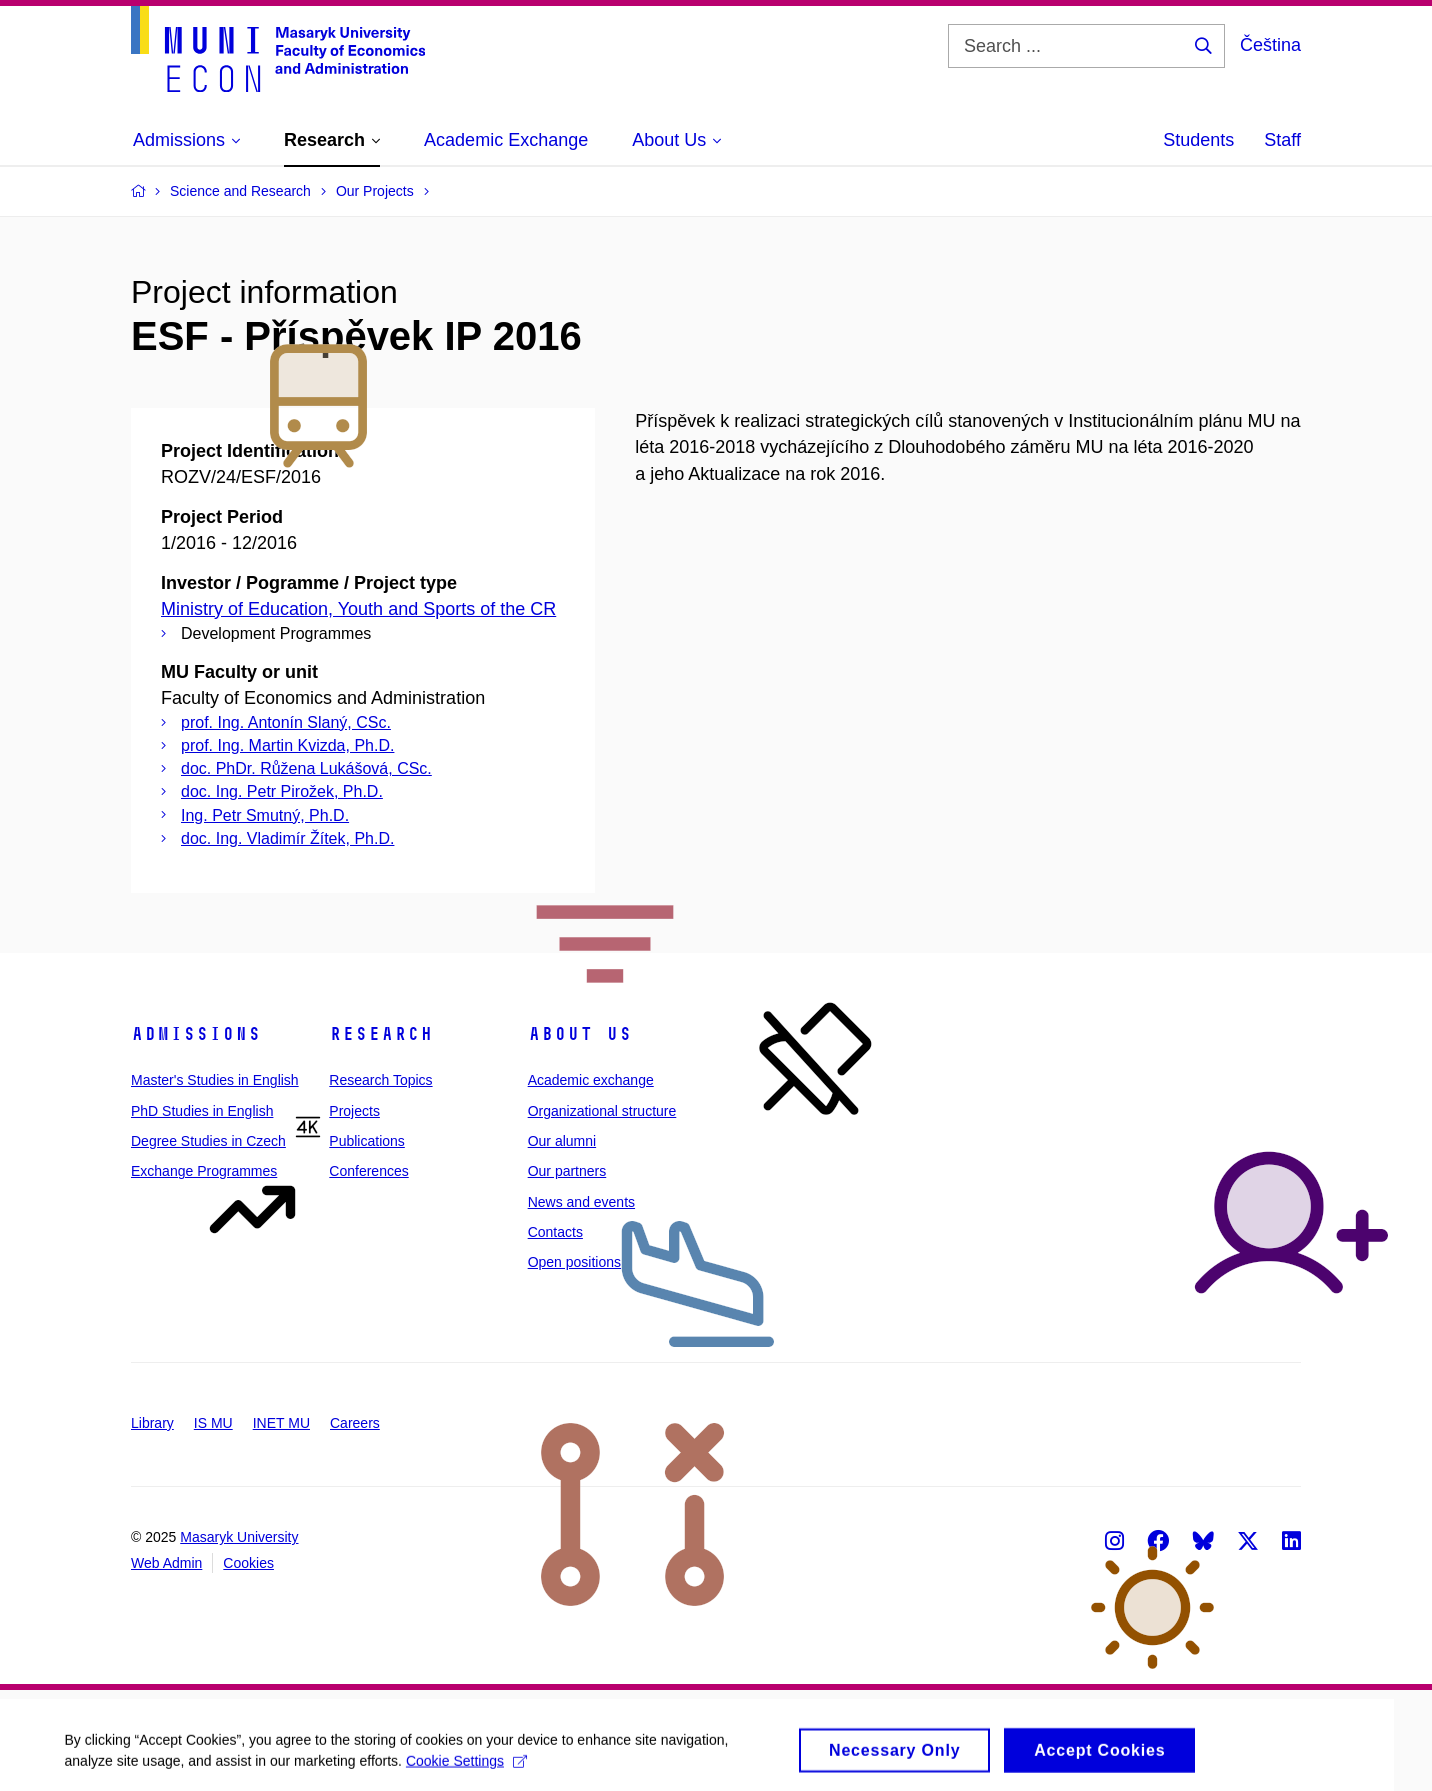  Describe the element at coordinates (252, 1209) in the screenshot. I see `view trending or popular content` at that location.